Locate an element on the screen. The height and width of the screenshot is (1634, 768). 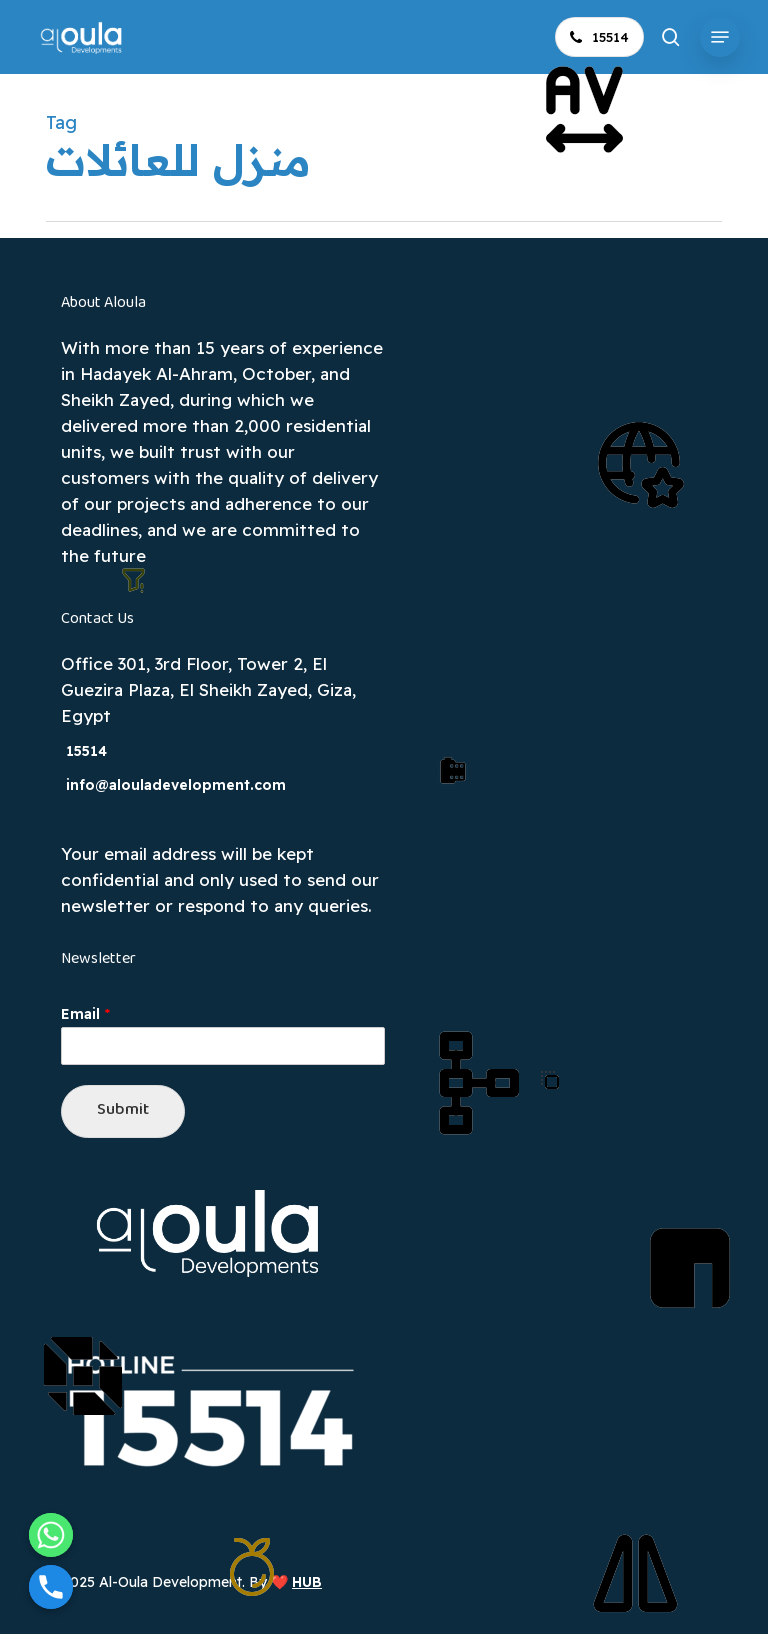
add a website to favorites is located at coordinates (639, 463).